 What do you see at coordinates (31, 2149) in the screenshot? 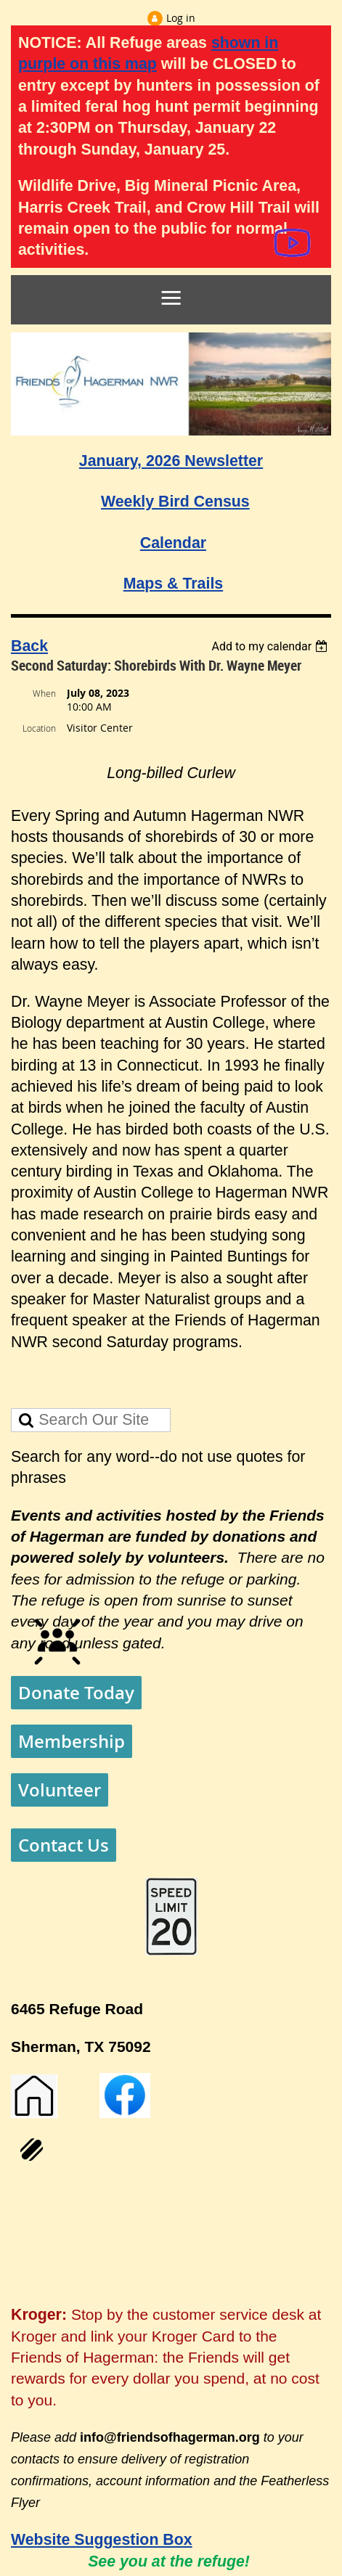
I see `food category or restaurant section` at bounding box center [31, 2149].